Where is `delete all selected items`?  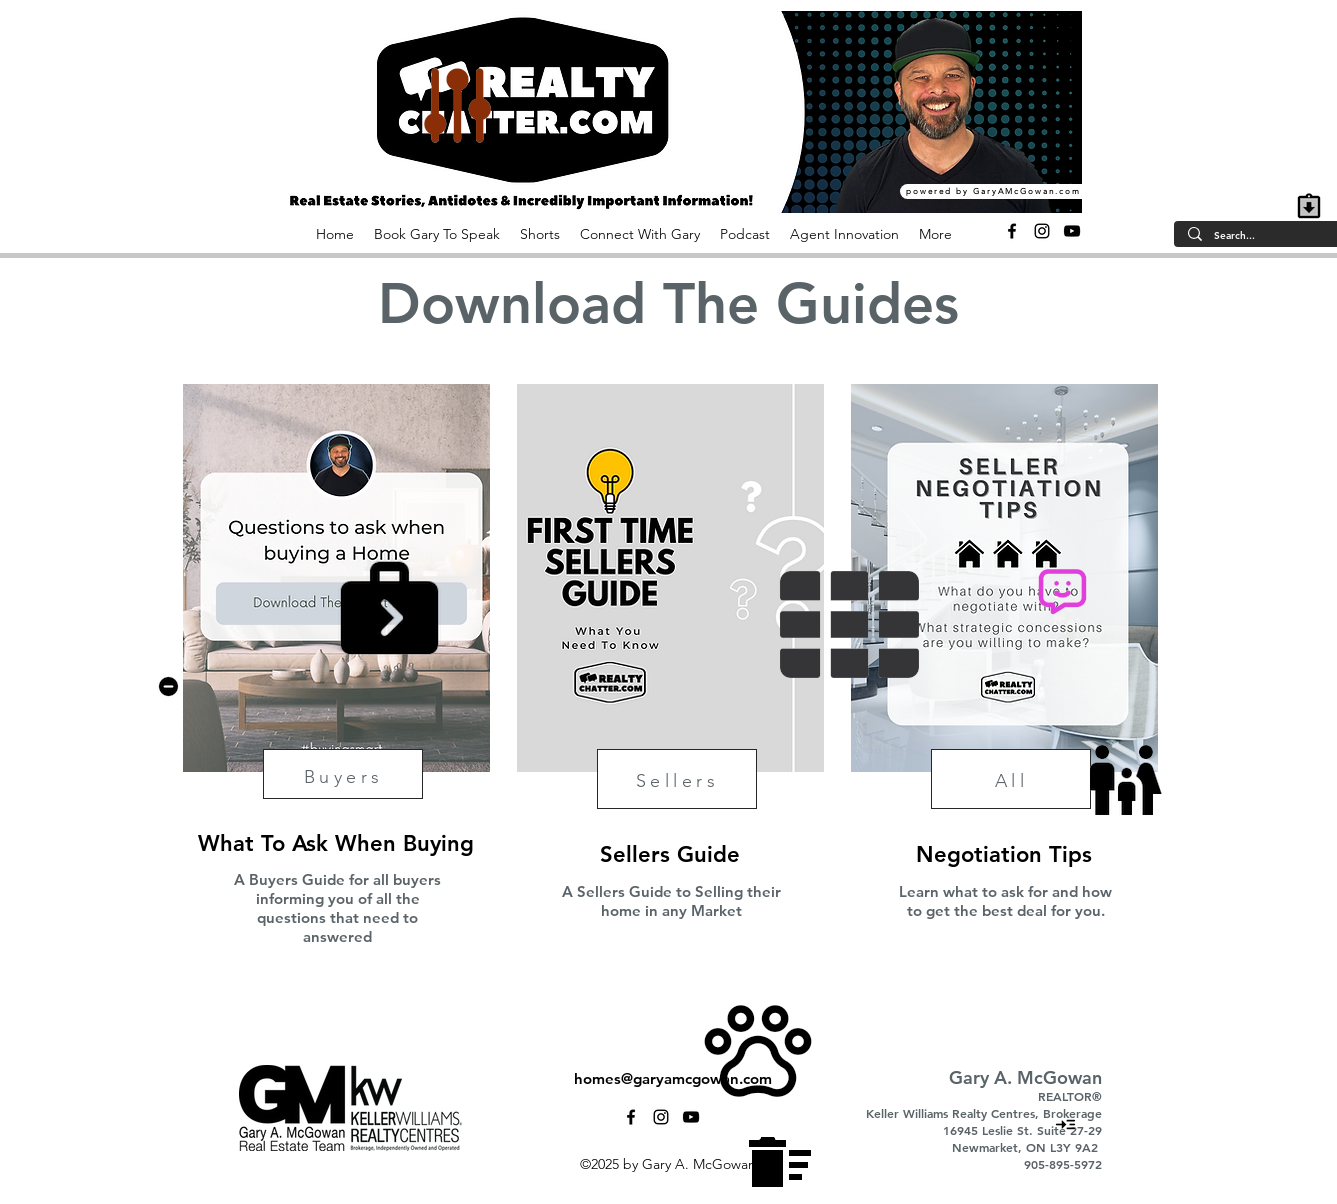 delete all selected items is located at coordinates (780, 1162).